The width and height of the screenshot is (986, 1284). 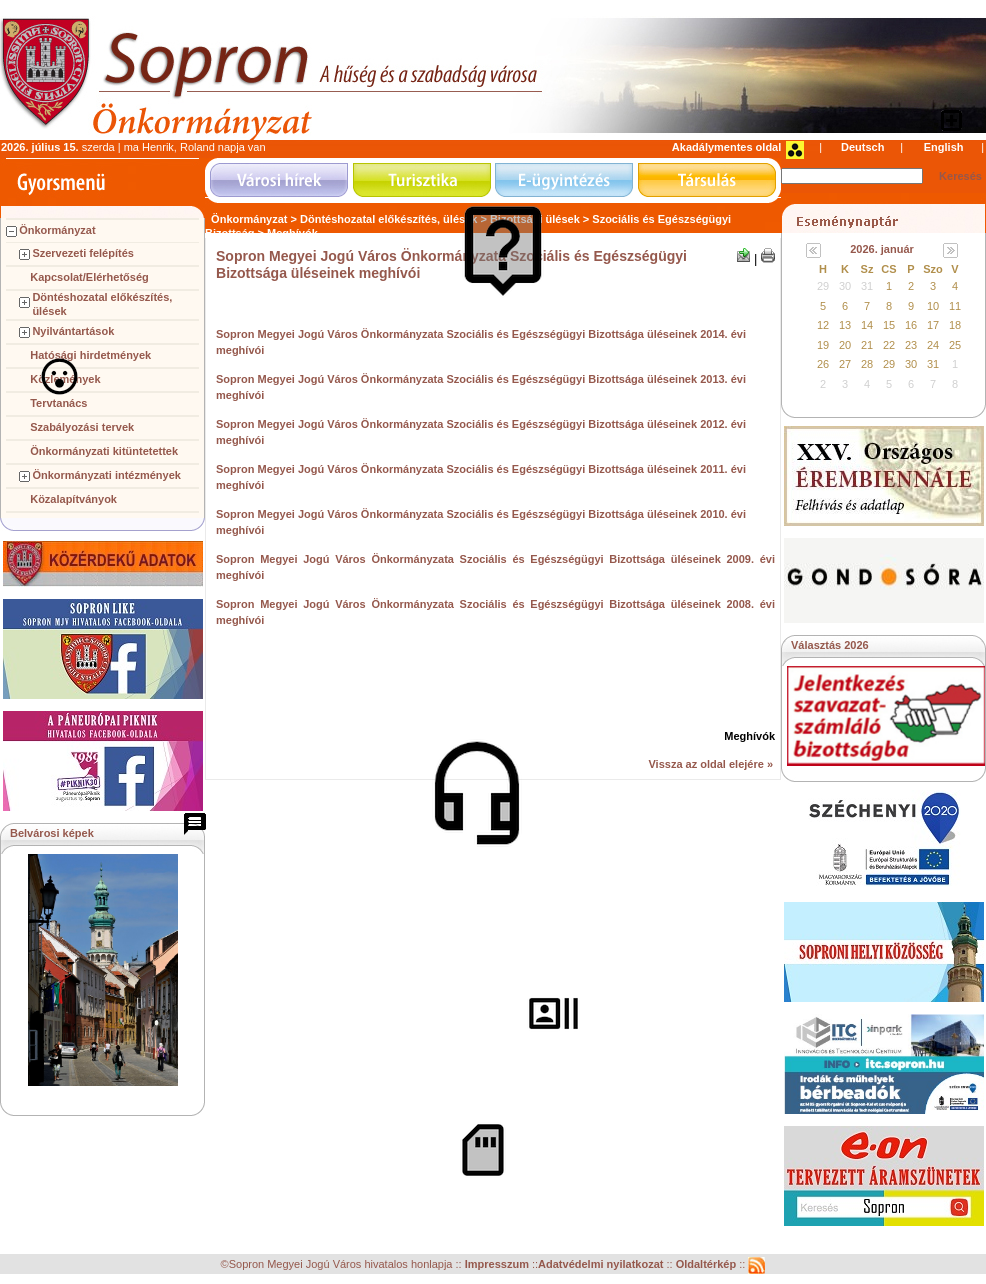 I want to click on access live help or support chat, so click(x=503, y=249).